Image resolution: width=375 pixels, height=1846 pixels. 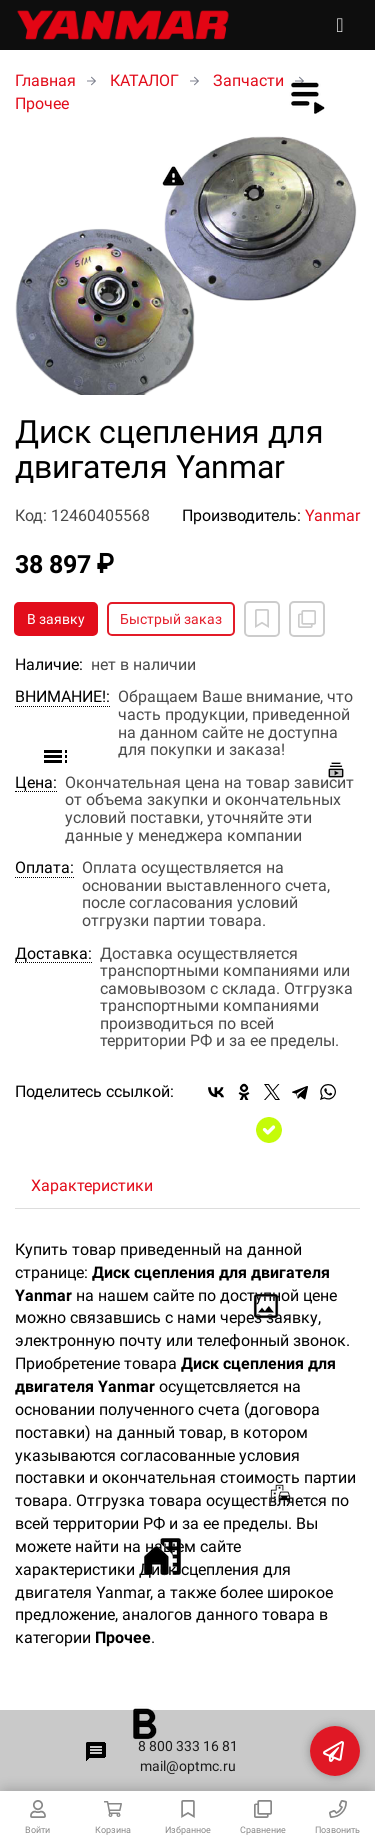 I want to click on view your subscriptions, so click(x=336, y=770).